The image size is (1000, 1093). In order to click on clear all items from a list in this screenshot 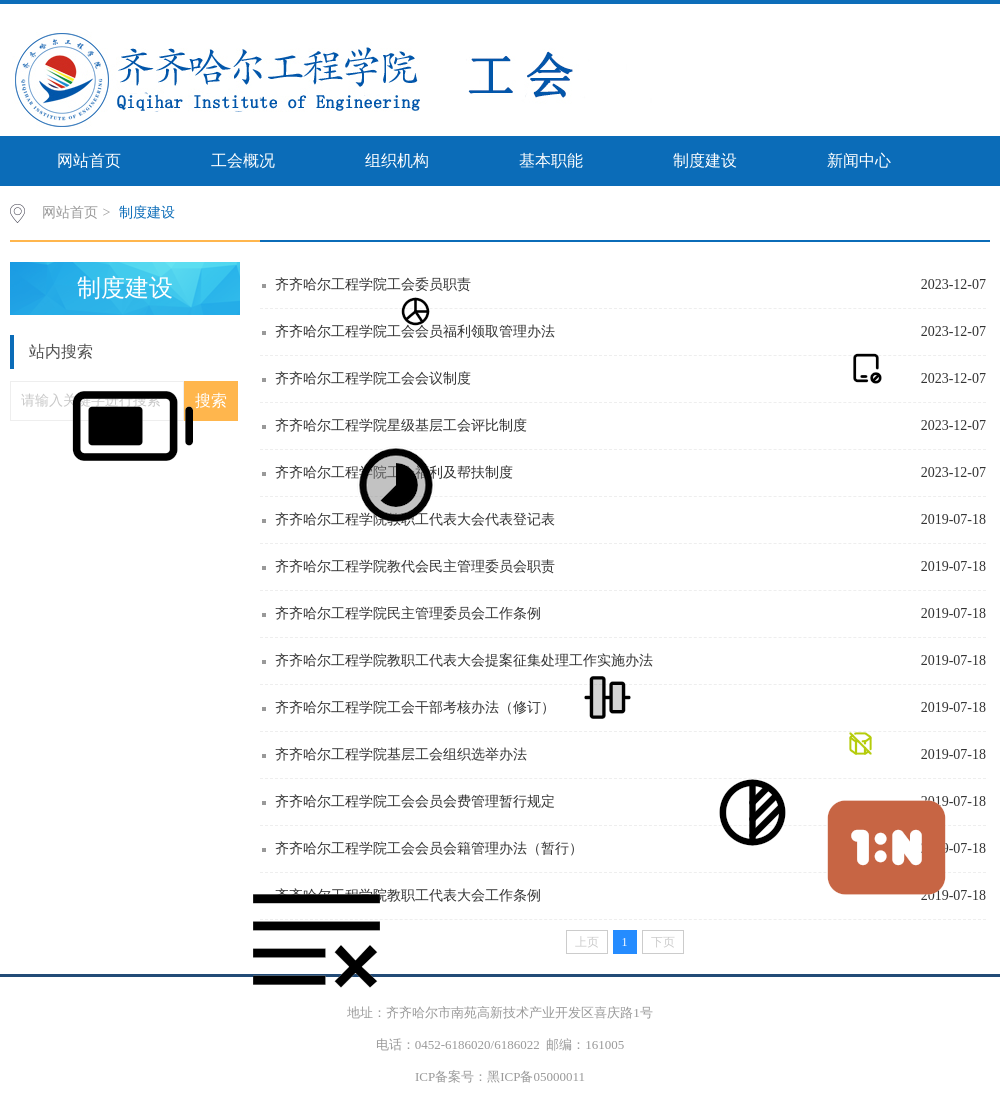, I will do `click(316, 939)`.